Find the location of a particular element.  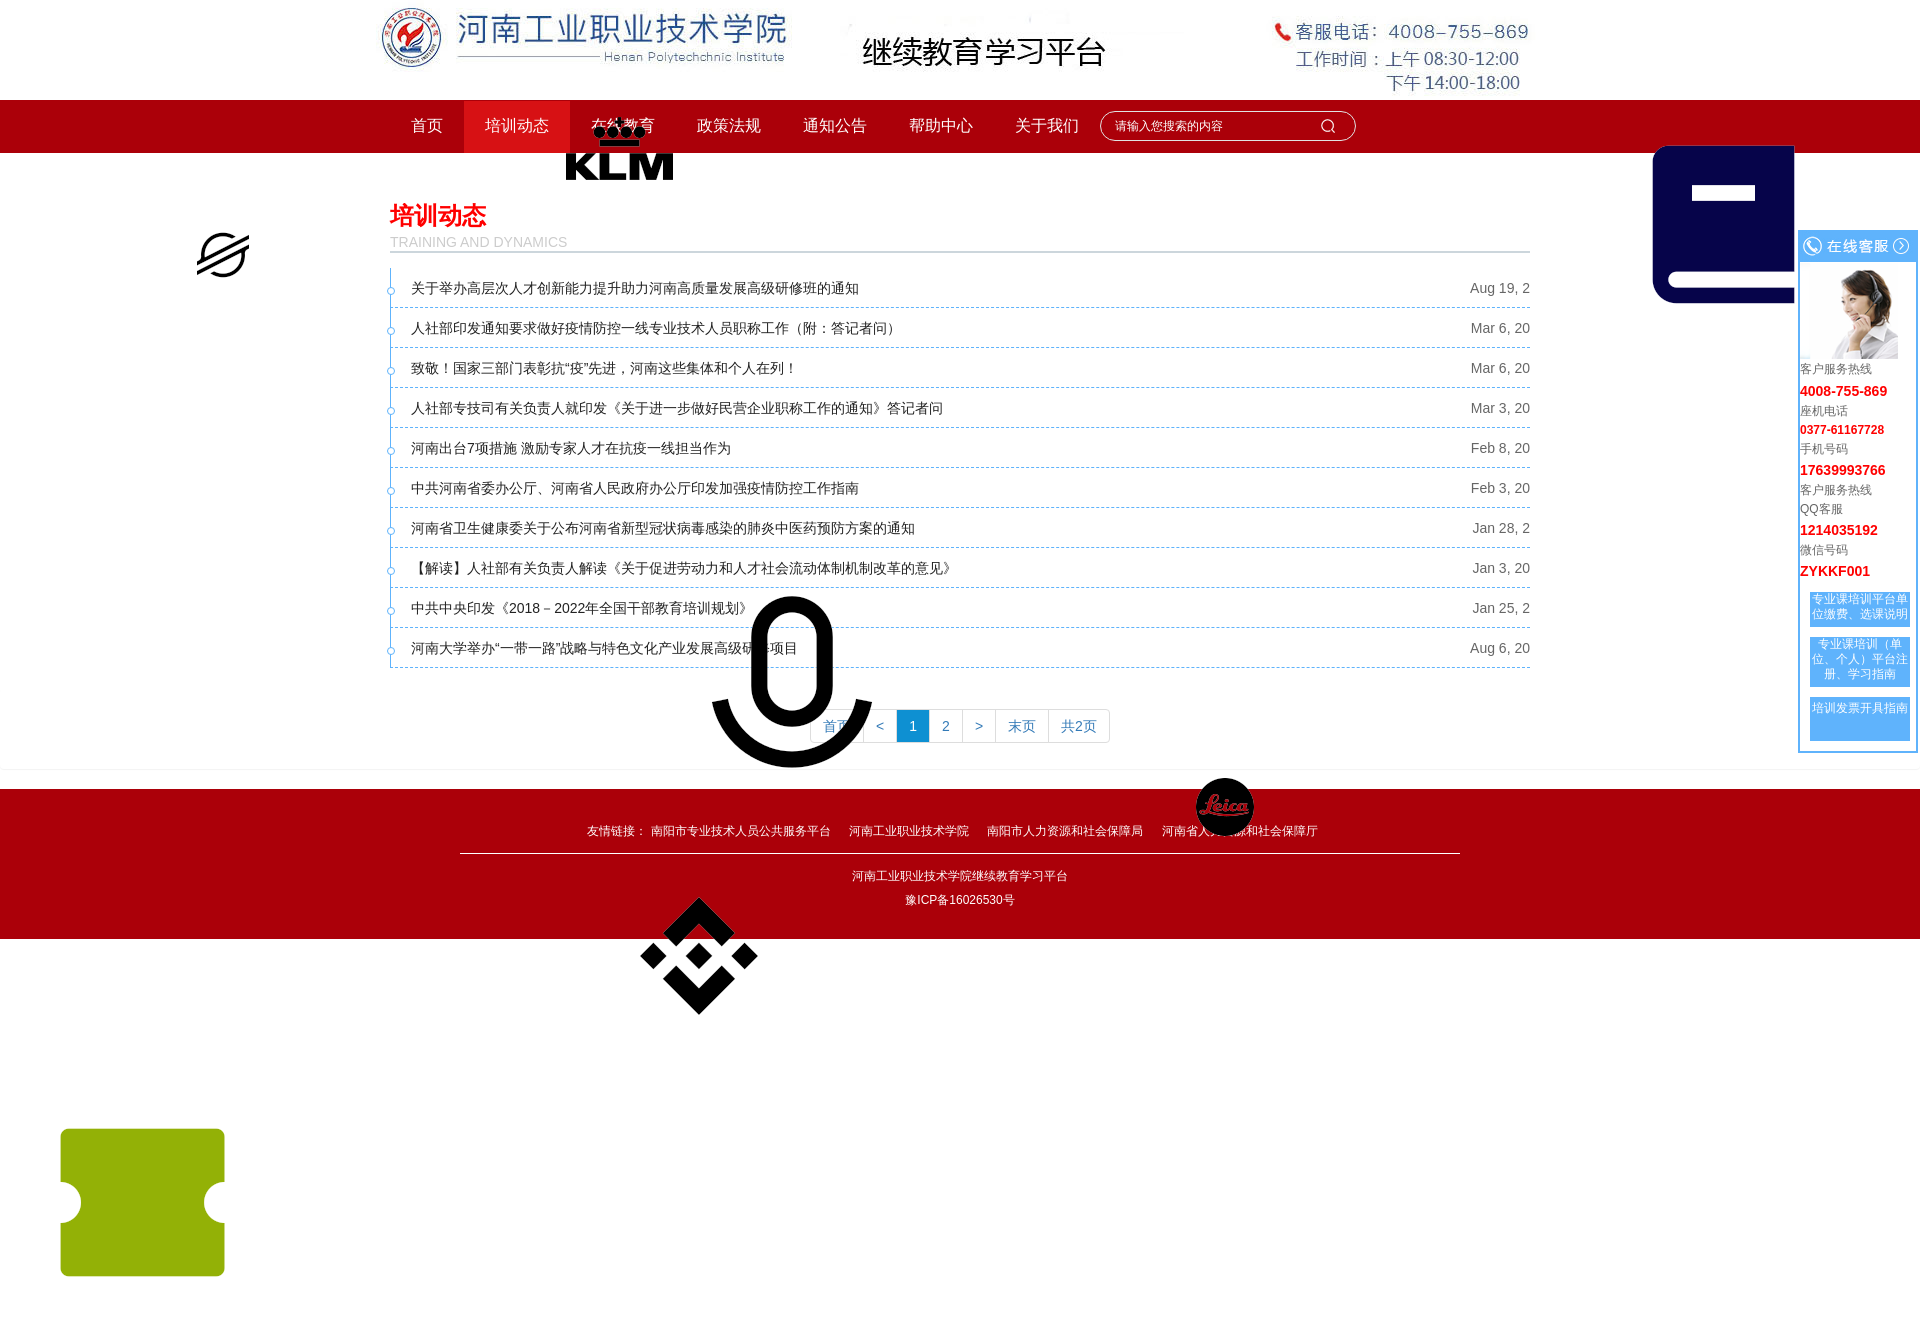

open a book or reading app is located at coordinates (1723, 224).